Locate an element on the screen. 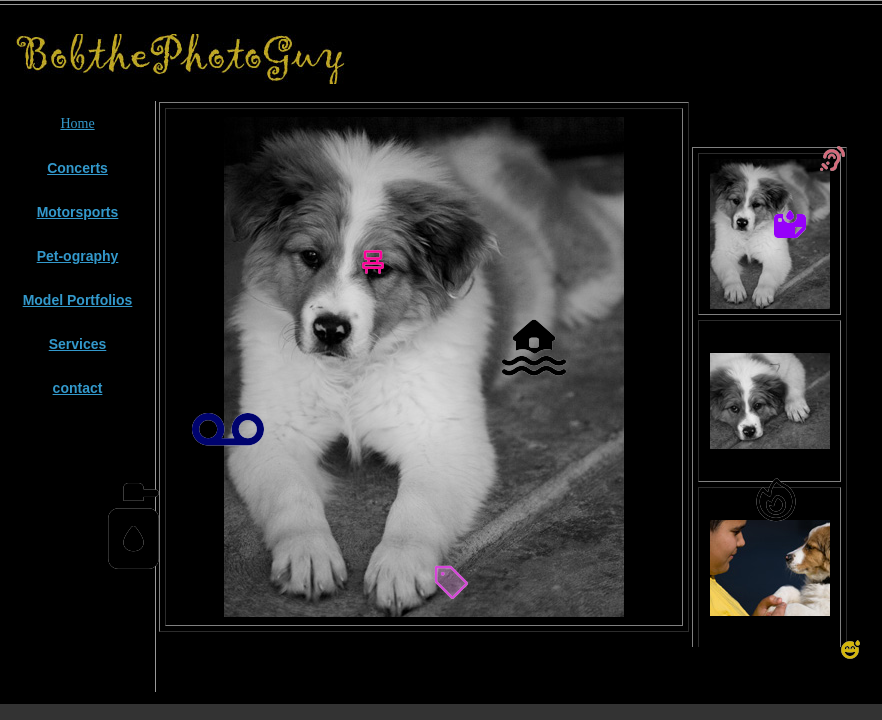  indicates trending or popular content is located at coordinates (776, 500).